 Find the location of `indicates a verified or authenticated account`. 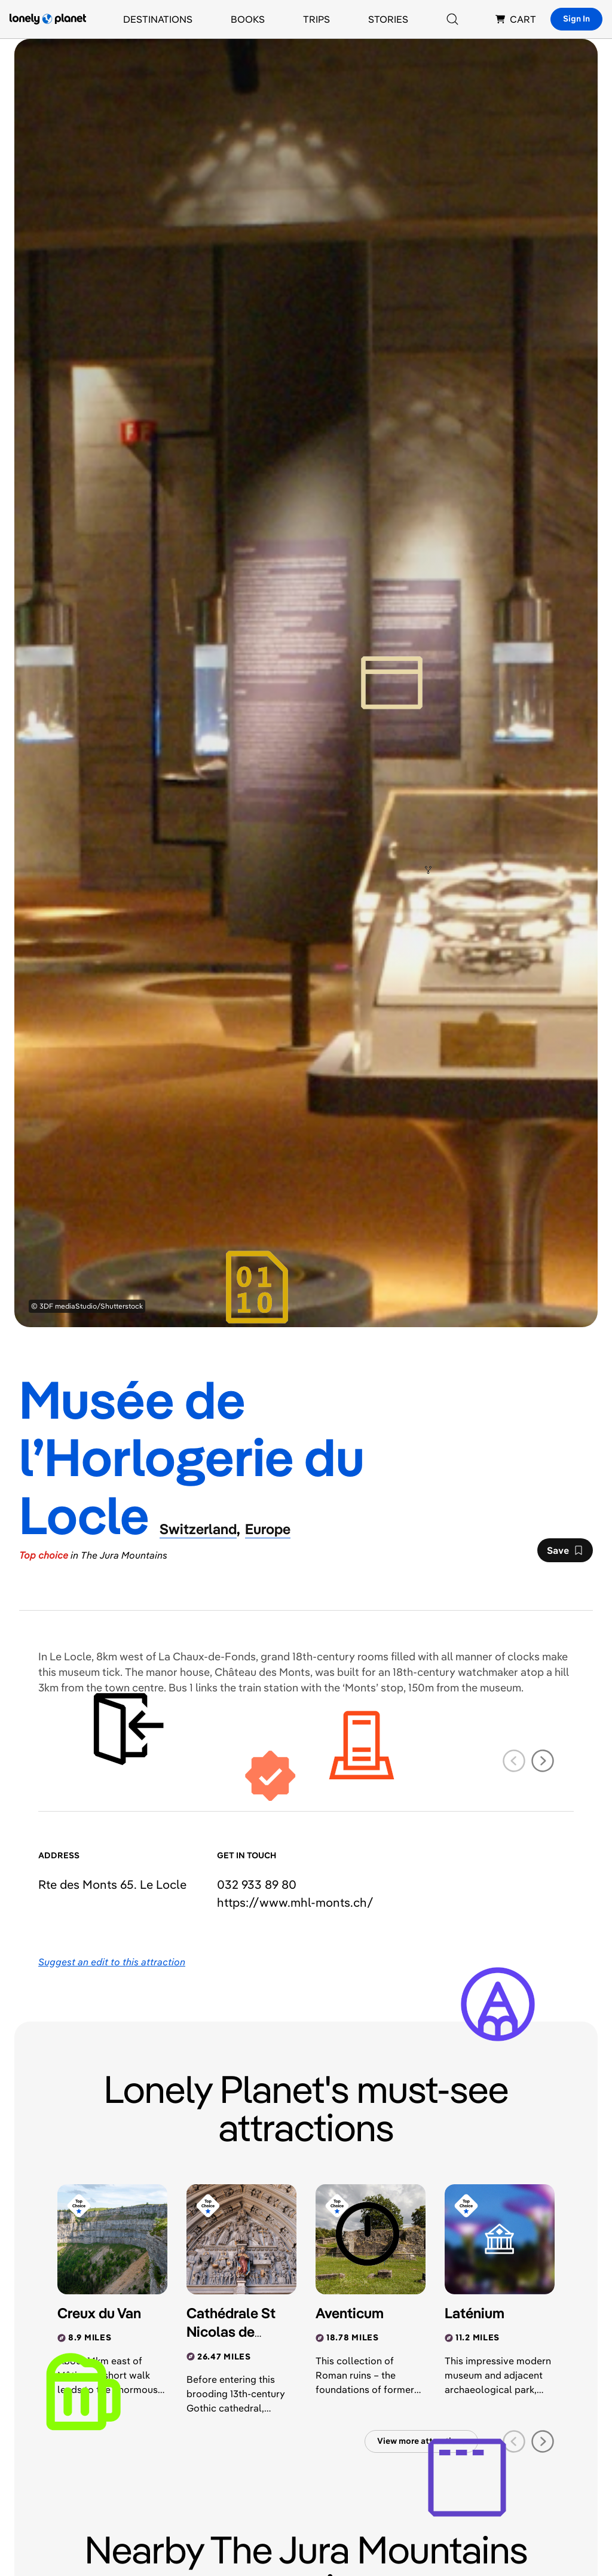

indicates a verified or authenticated account is located at coordinates (270, 1776).